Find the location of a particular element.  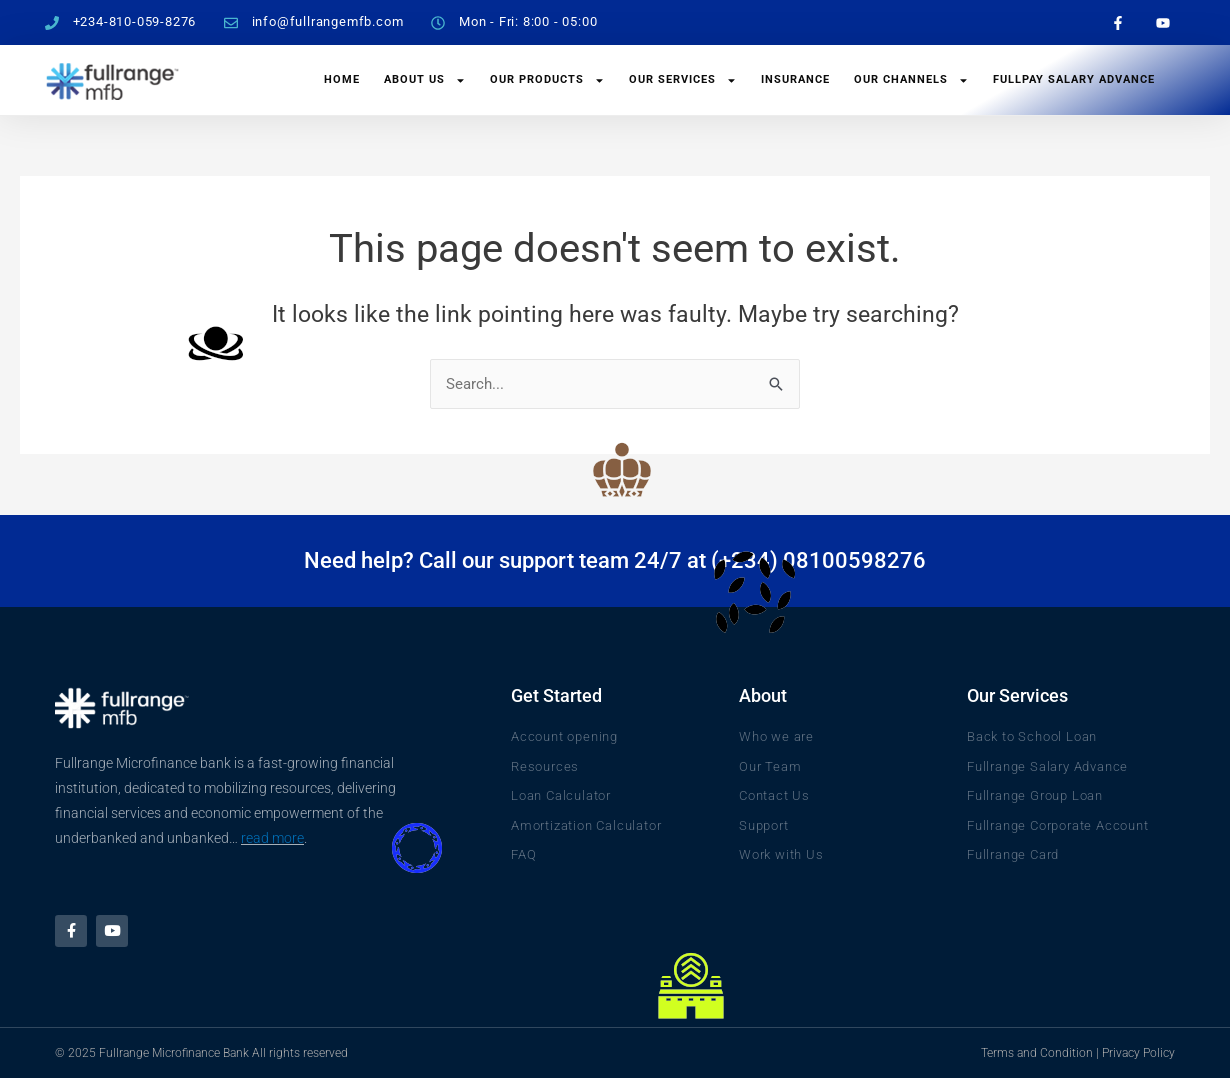

represents a planet or celestial body in a space game is located at coordinates (216, 345).